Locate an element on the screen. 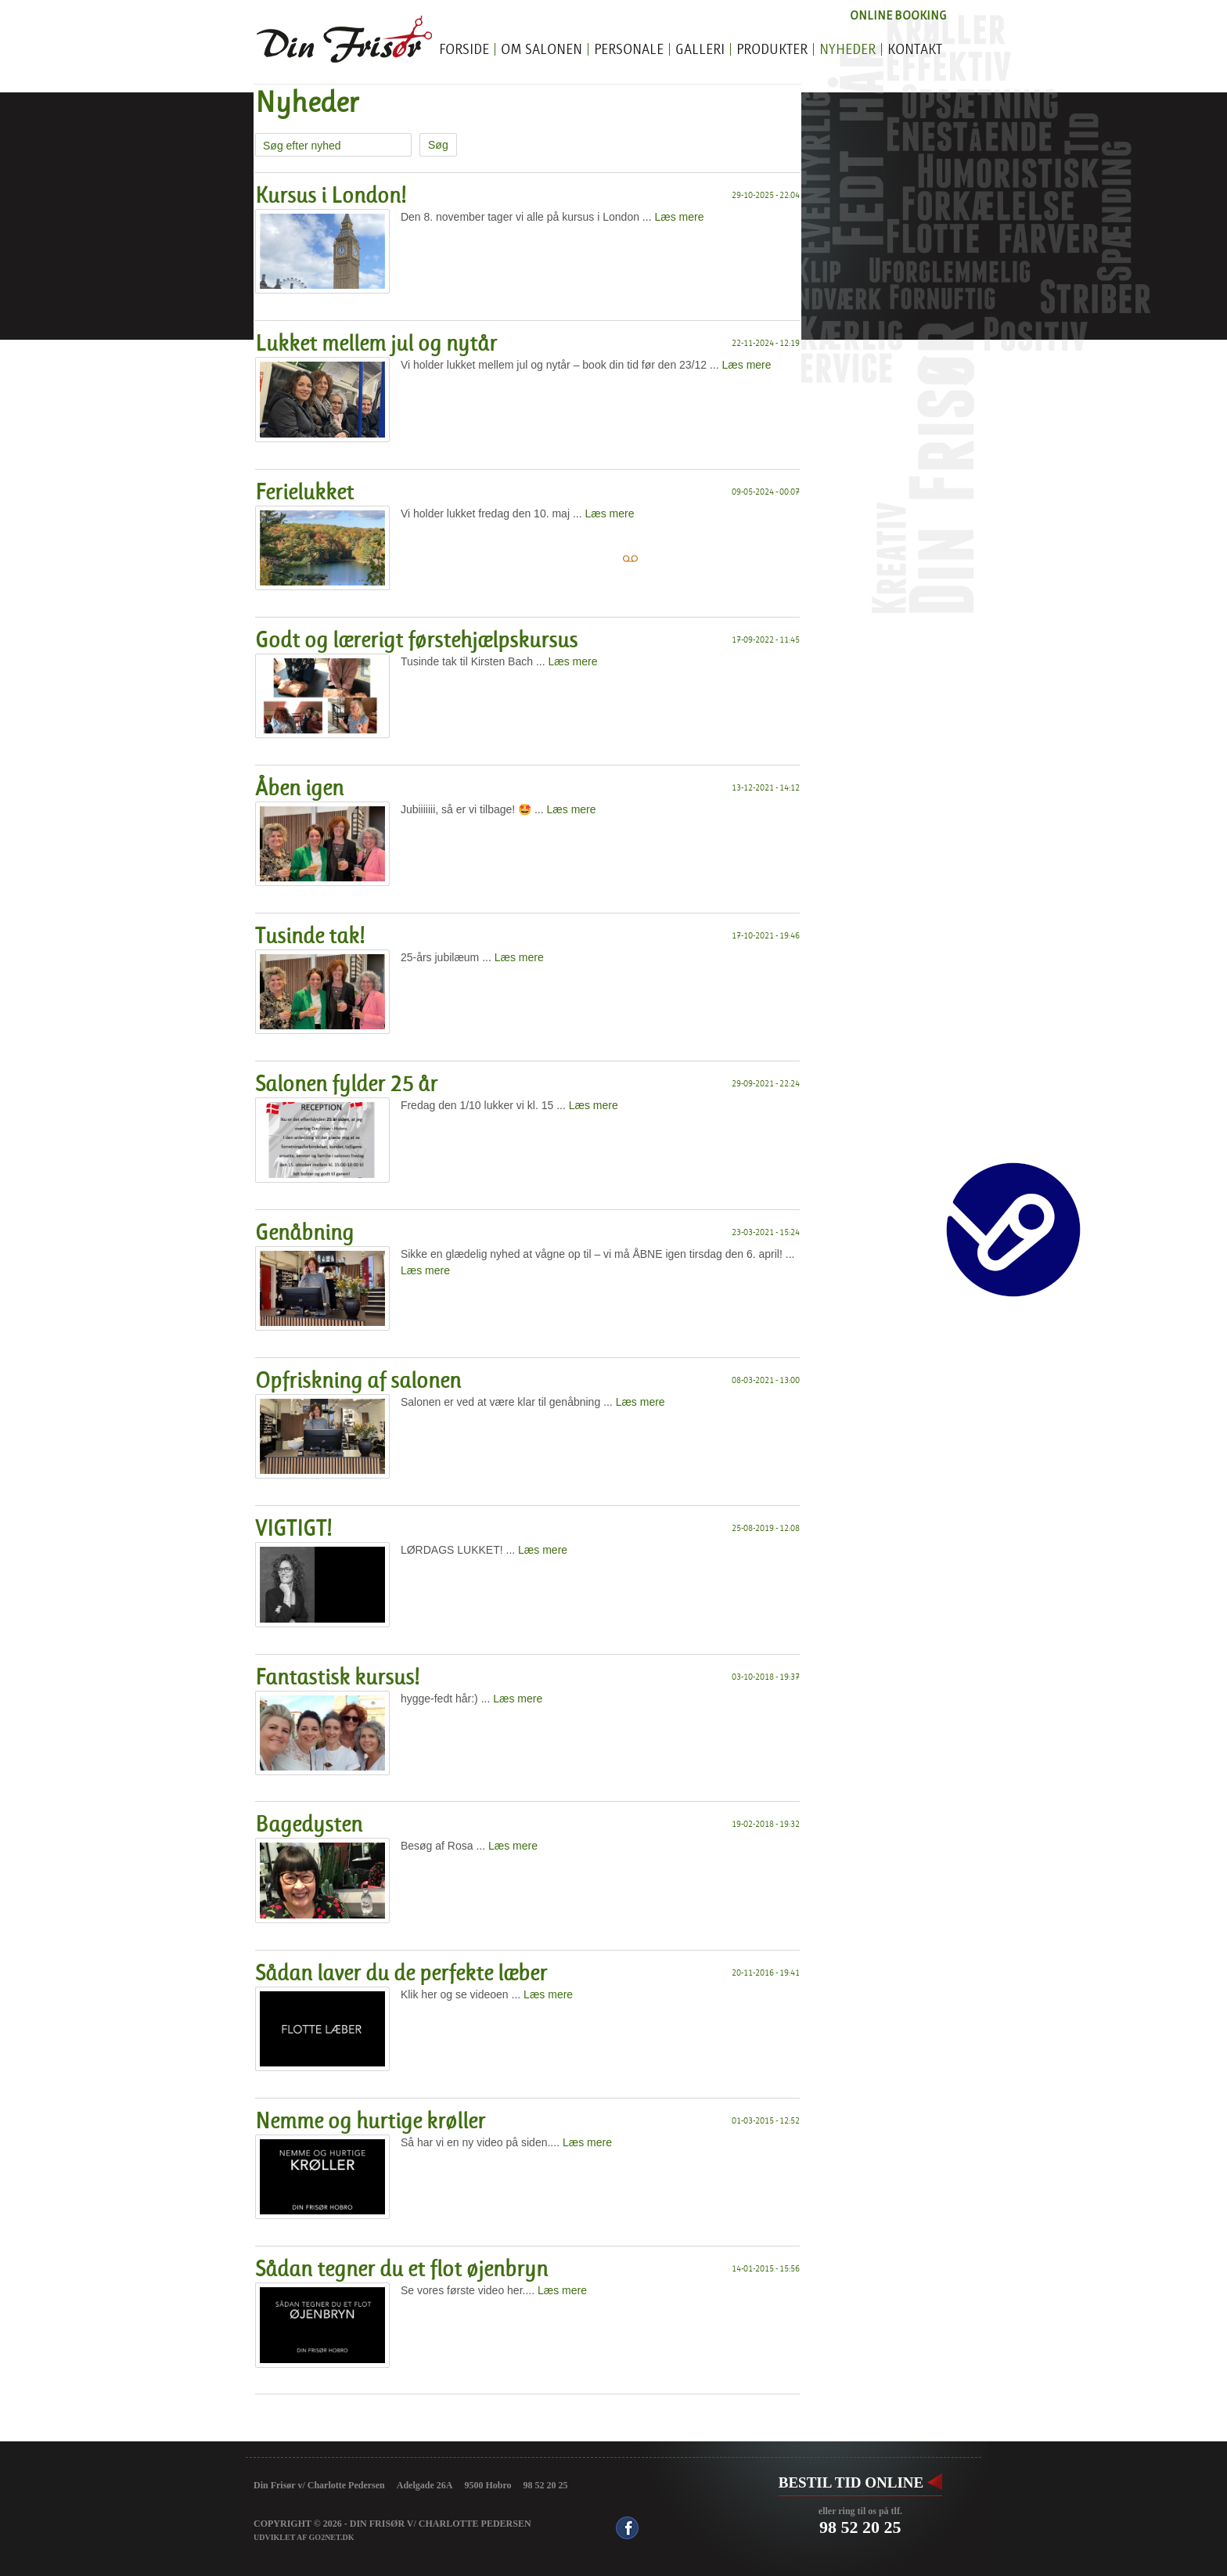 Image resolution: width=1227 pixels, height=2576 pixels. access voicemail messages is located at coordinates (630, 558).